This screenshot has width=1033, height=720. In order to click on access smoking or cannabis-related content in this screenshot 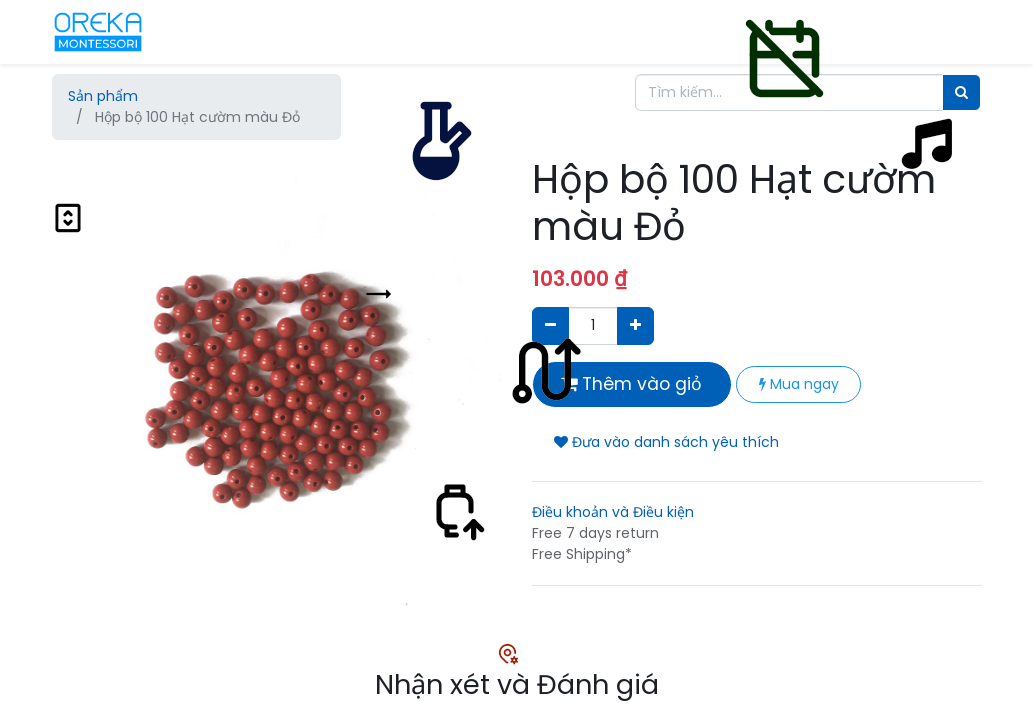, I will do `click(440, 141)`.